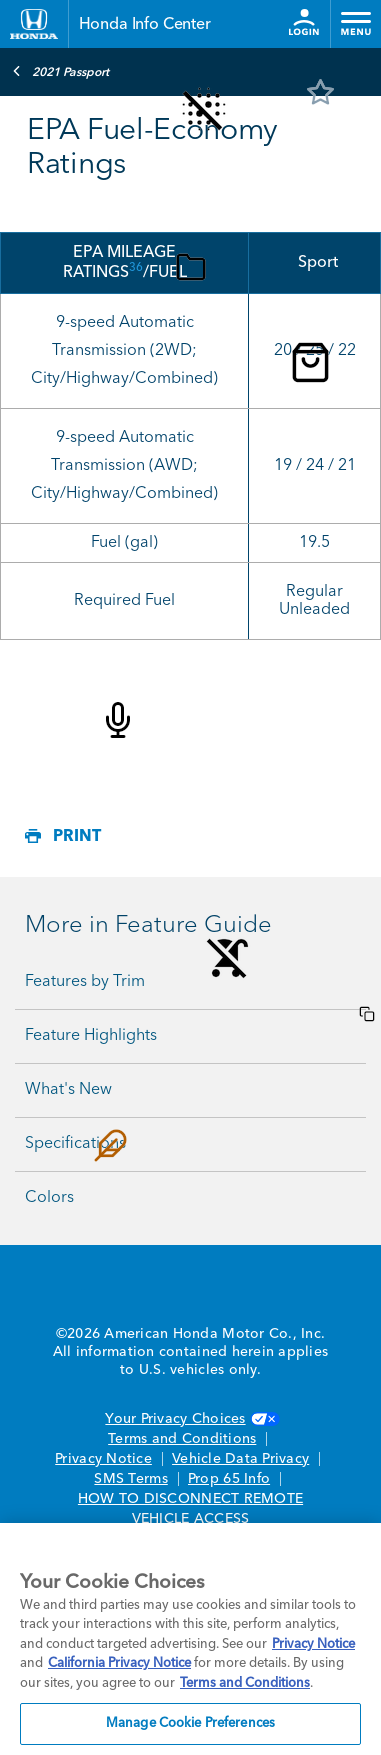 Image resolution: width=381 pixels, height=1755 pixels. What do you see at coordinates (191, 267) in the screenshot?
I see `open folder to view files` at bounding box center [191, 267].